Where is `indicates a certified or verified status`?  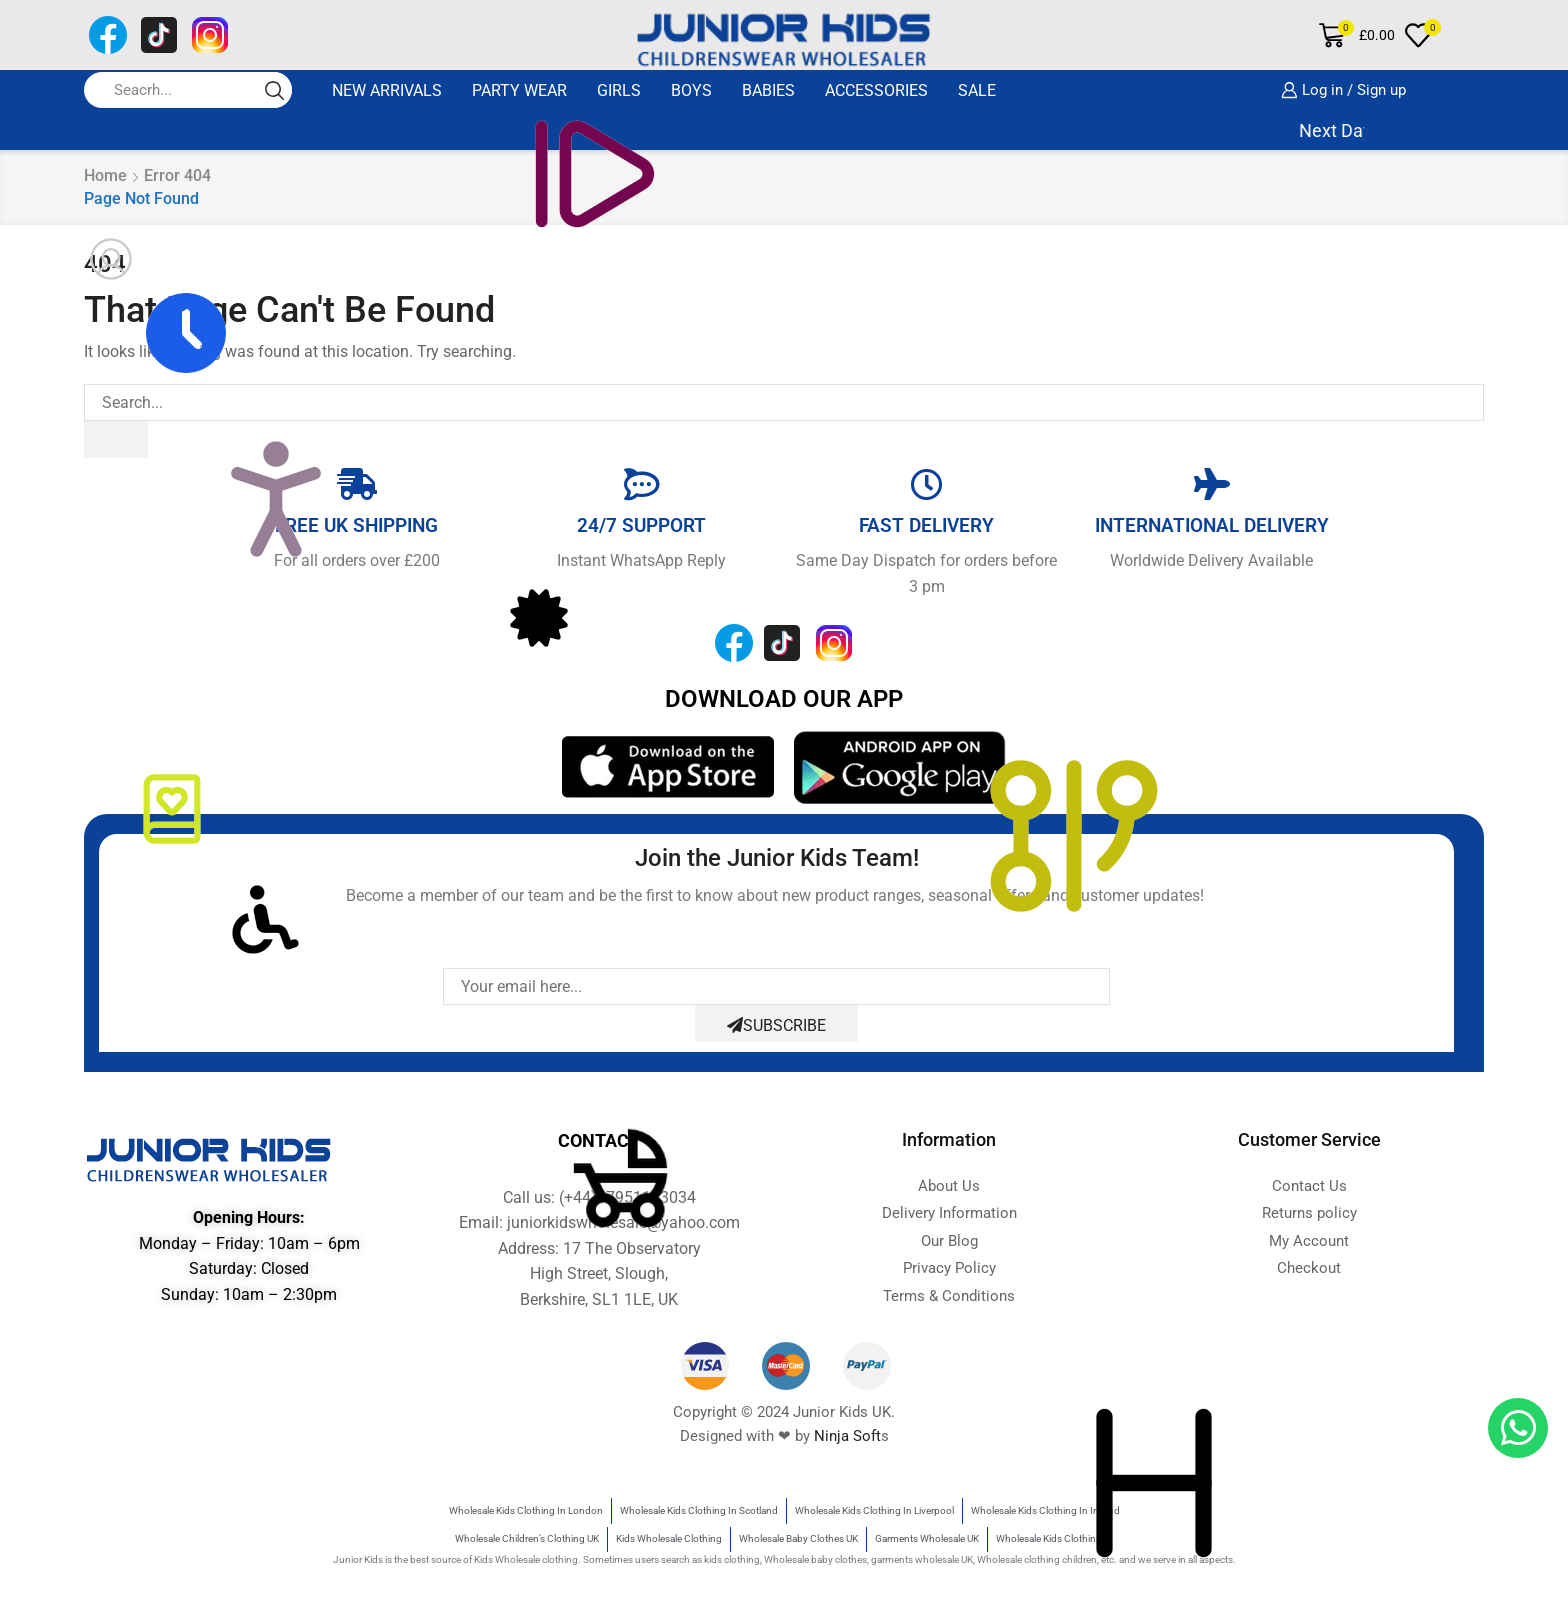 indicates a certified or verified status is located at coordinates (539, 618).